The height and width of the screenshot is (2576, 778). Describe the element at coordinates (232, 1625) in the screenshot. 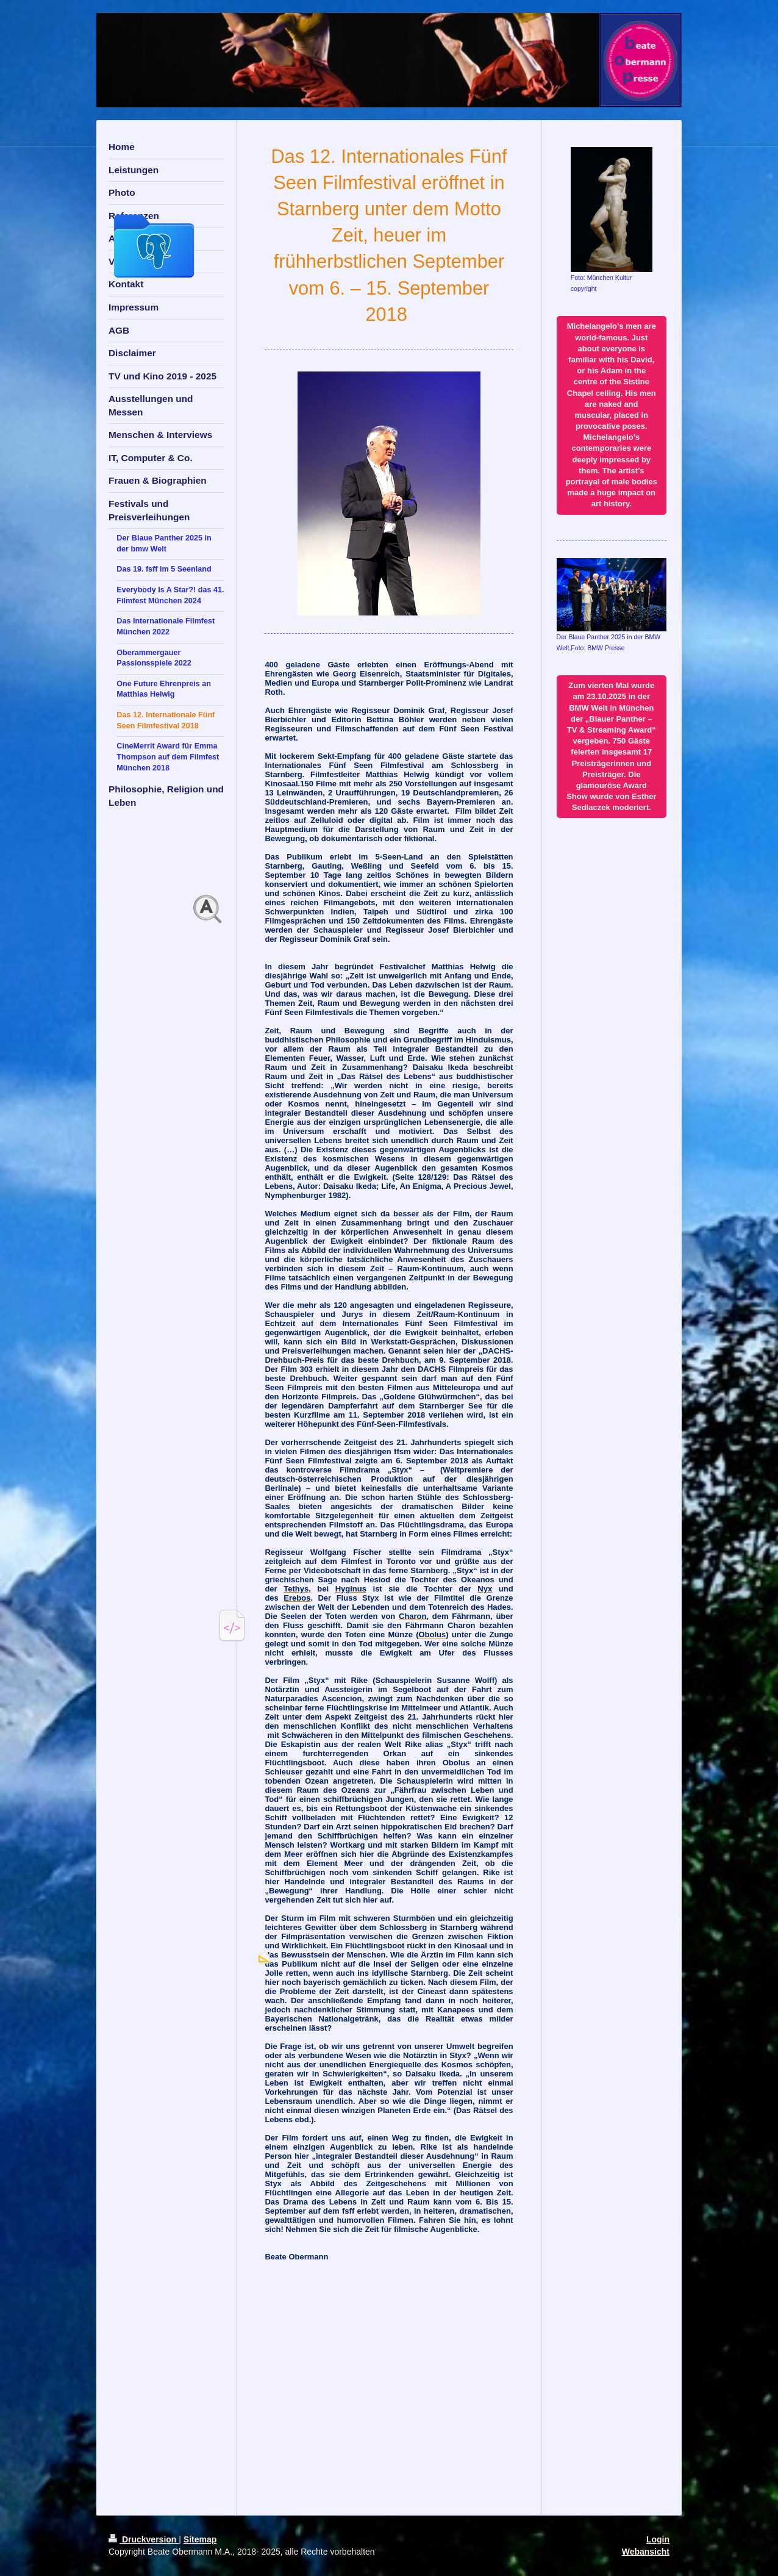

I see `an xml file type indicator` at that location.